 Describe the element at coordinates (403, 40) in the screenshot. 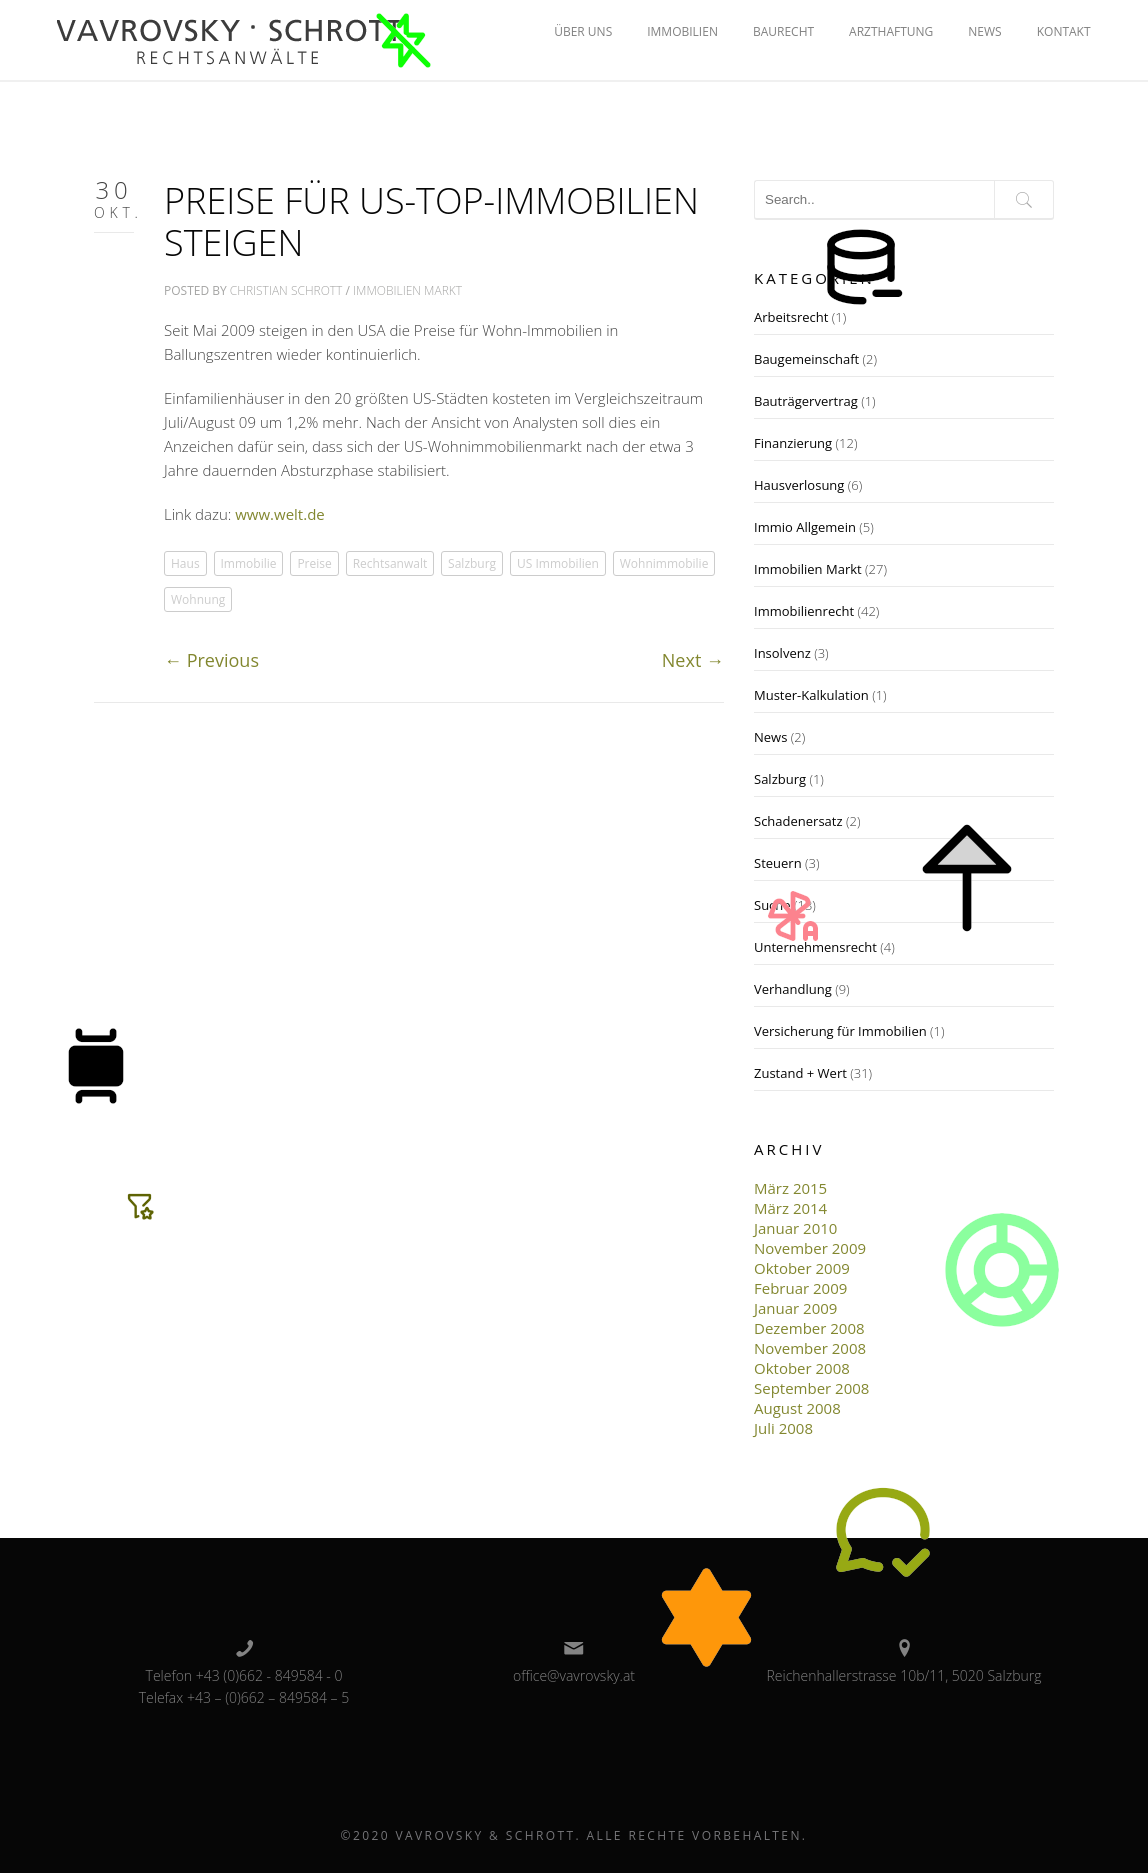

I see `disable flash mode` at that location.